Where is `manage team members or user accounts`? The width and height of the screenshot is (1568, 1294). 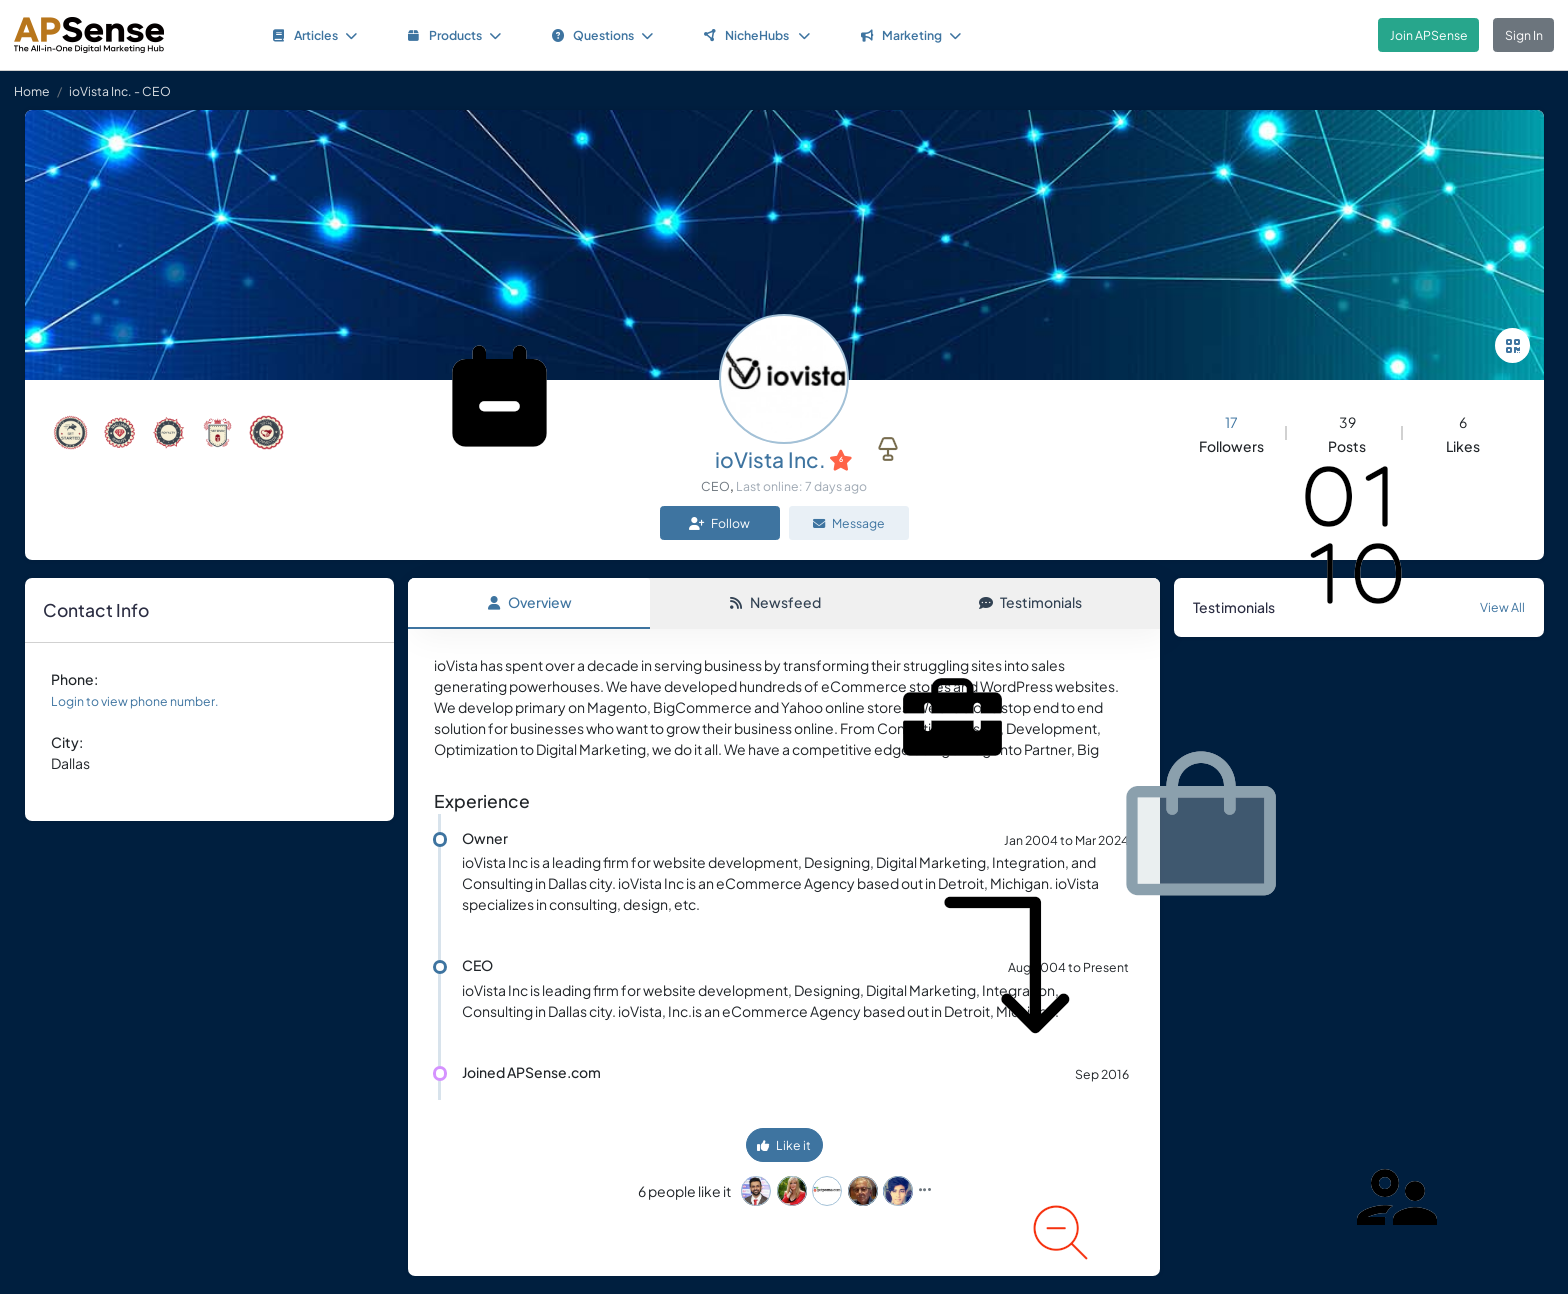
manage team members or user accounts is located at coordinates (1397, 1197).